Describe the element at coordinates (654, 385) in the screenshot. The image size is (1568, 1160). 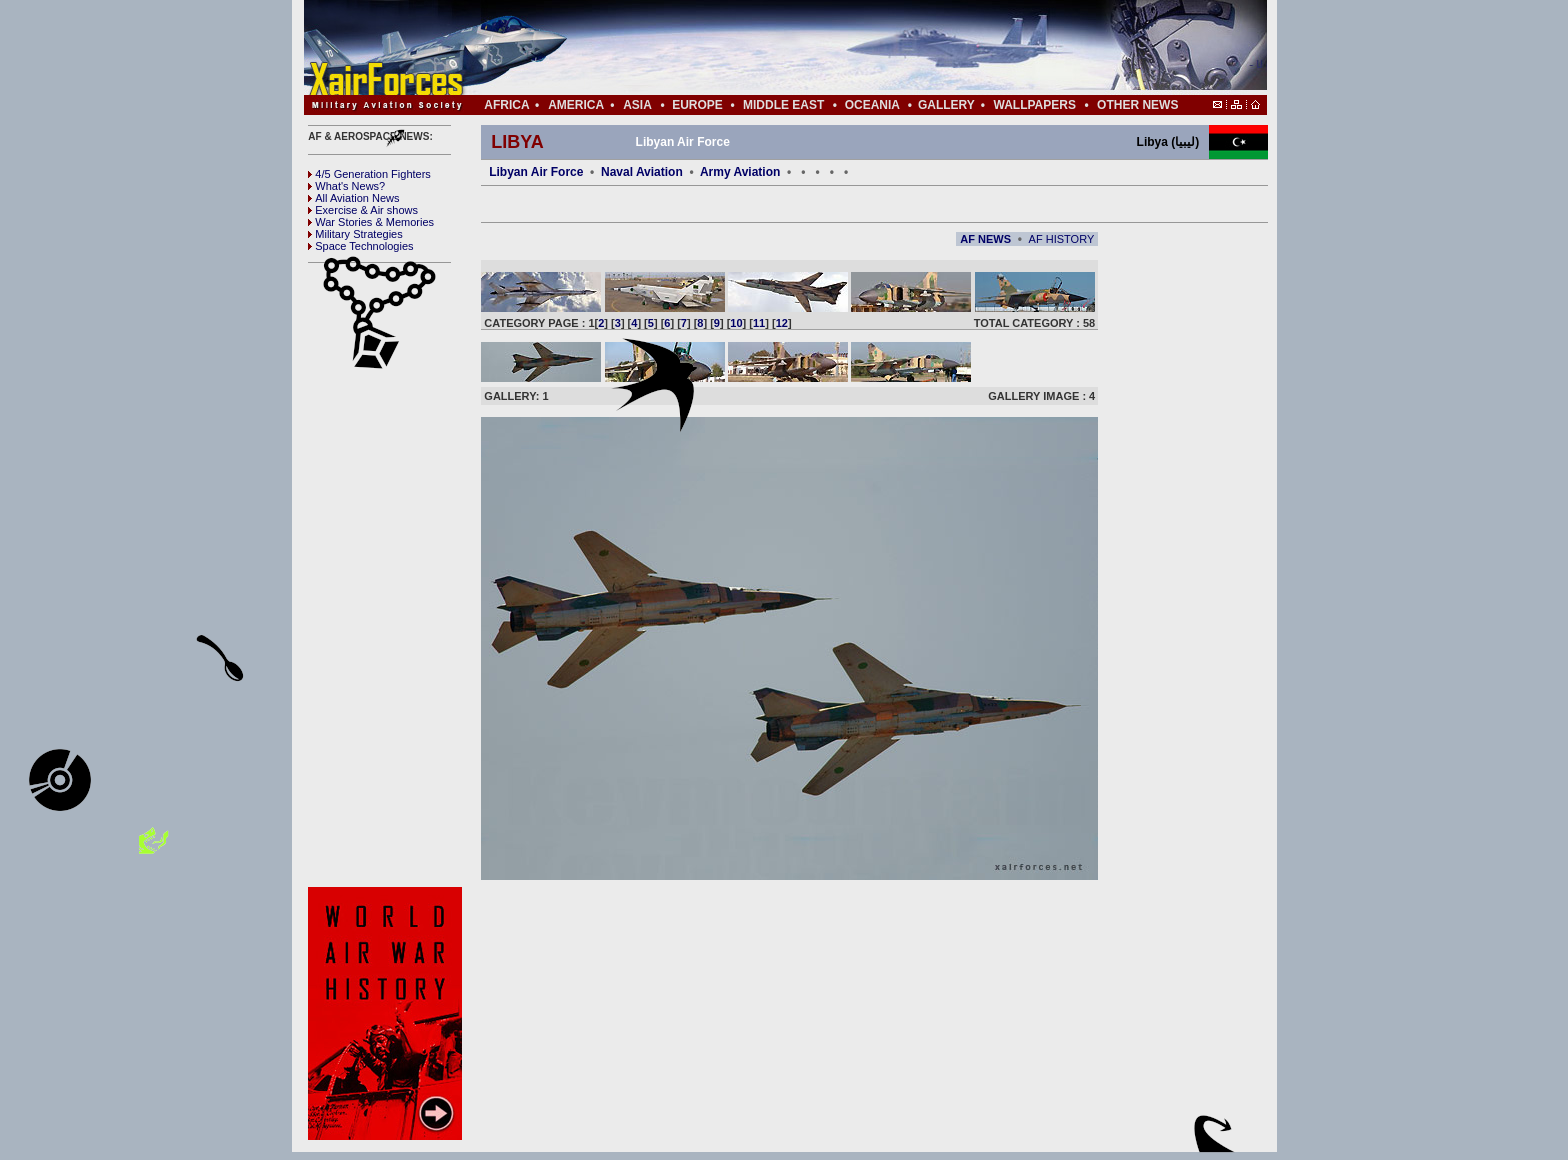
I see `swallow bird icon for nature or wildlife category` at that location.